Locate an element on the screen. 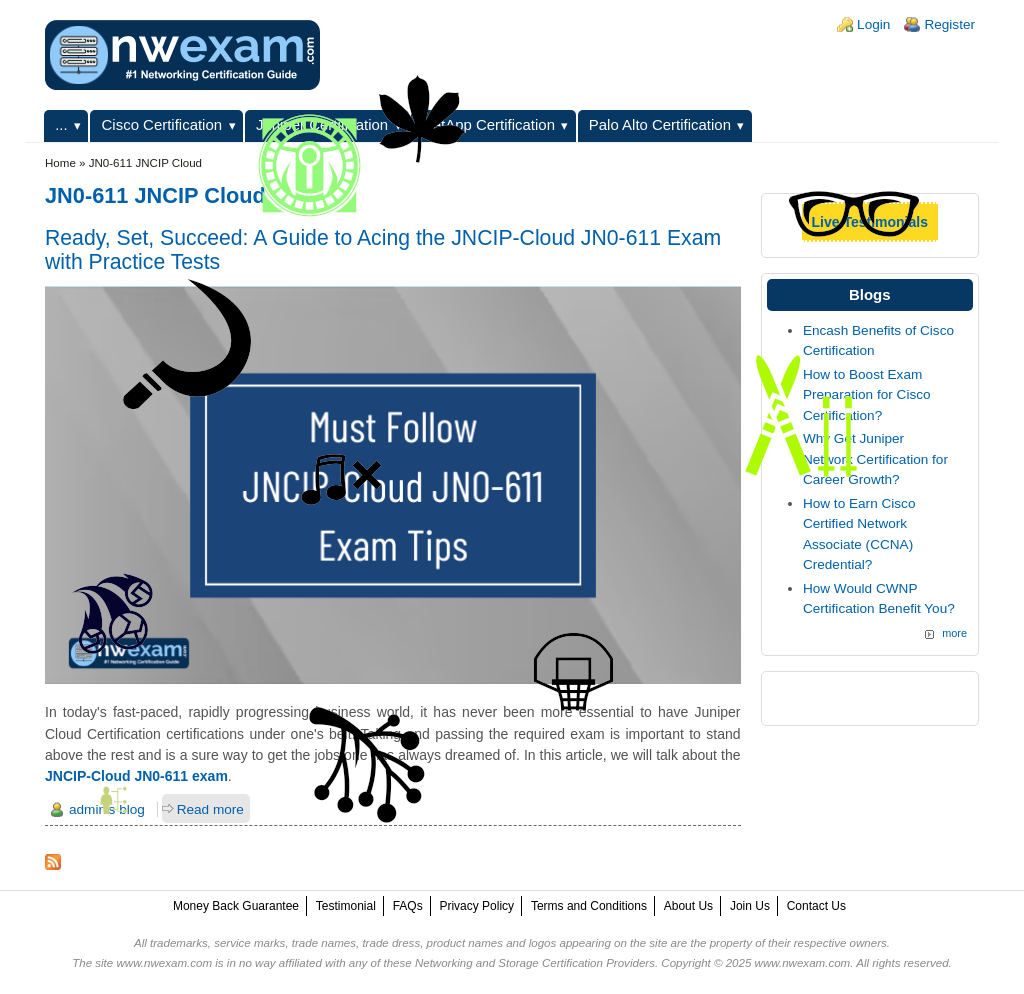 The width and height of the screenshot is (1024, 994). select the sickle tool or weapon in a game is located at coordinates (187, 343).